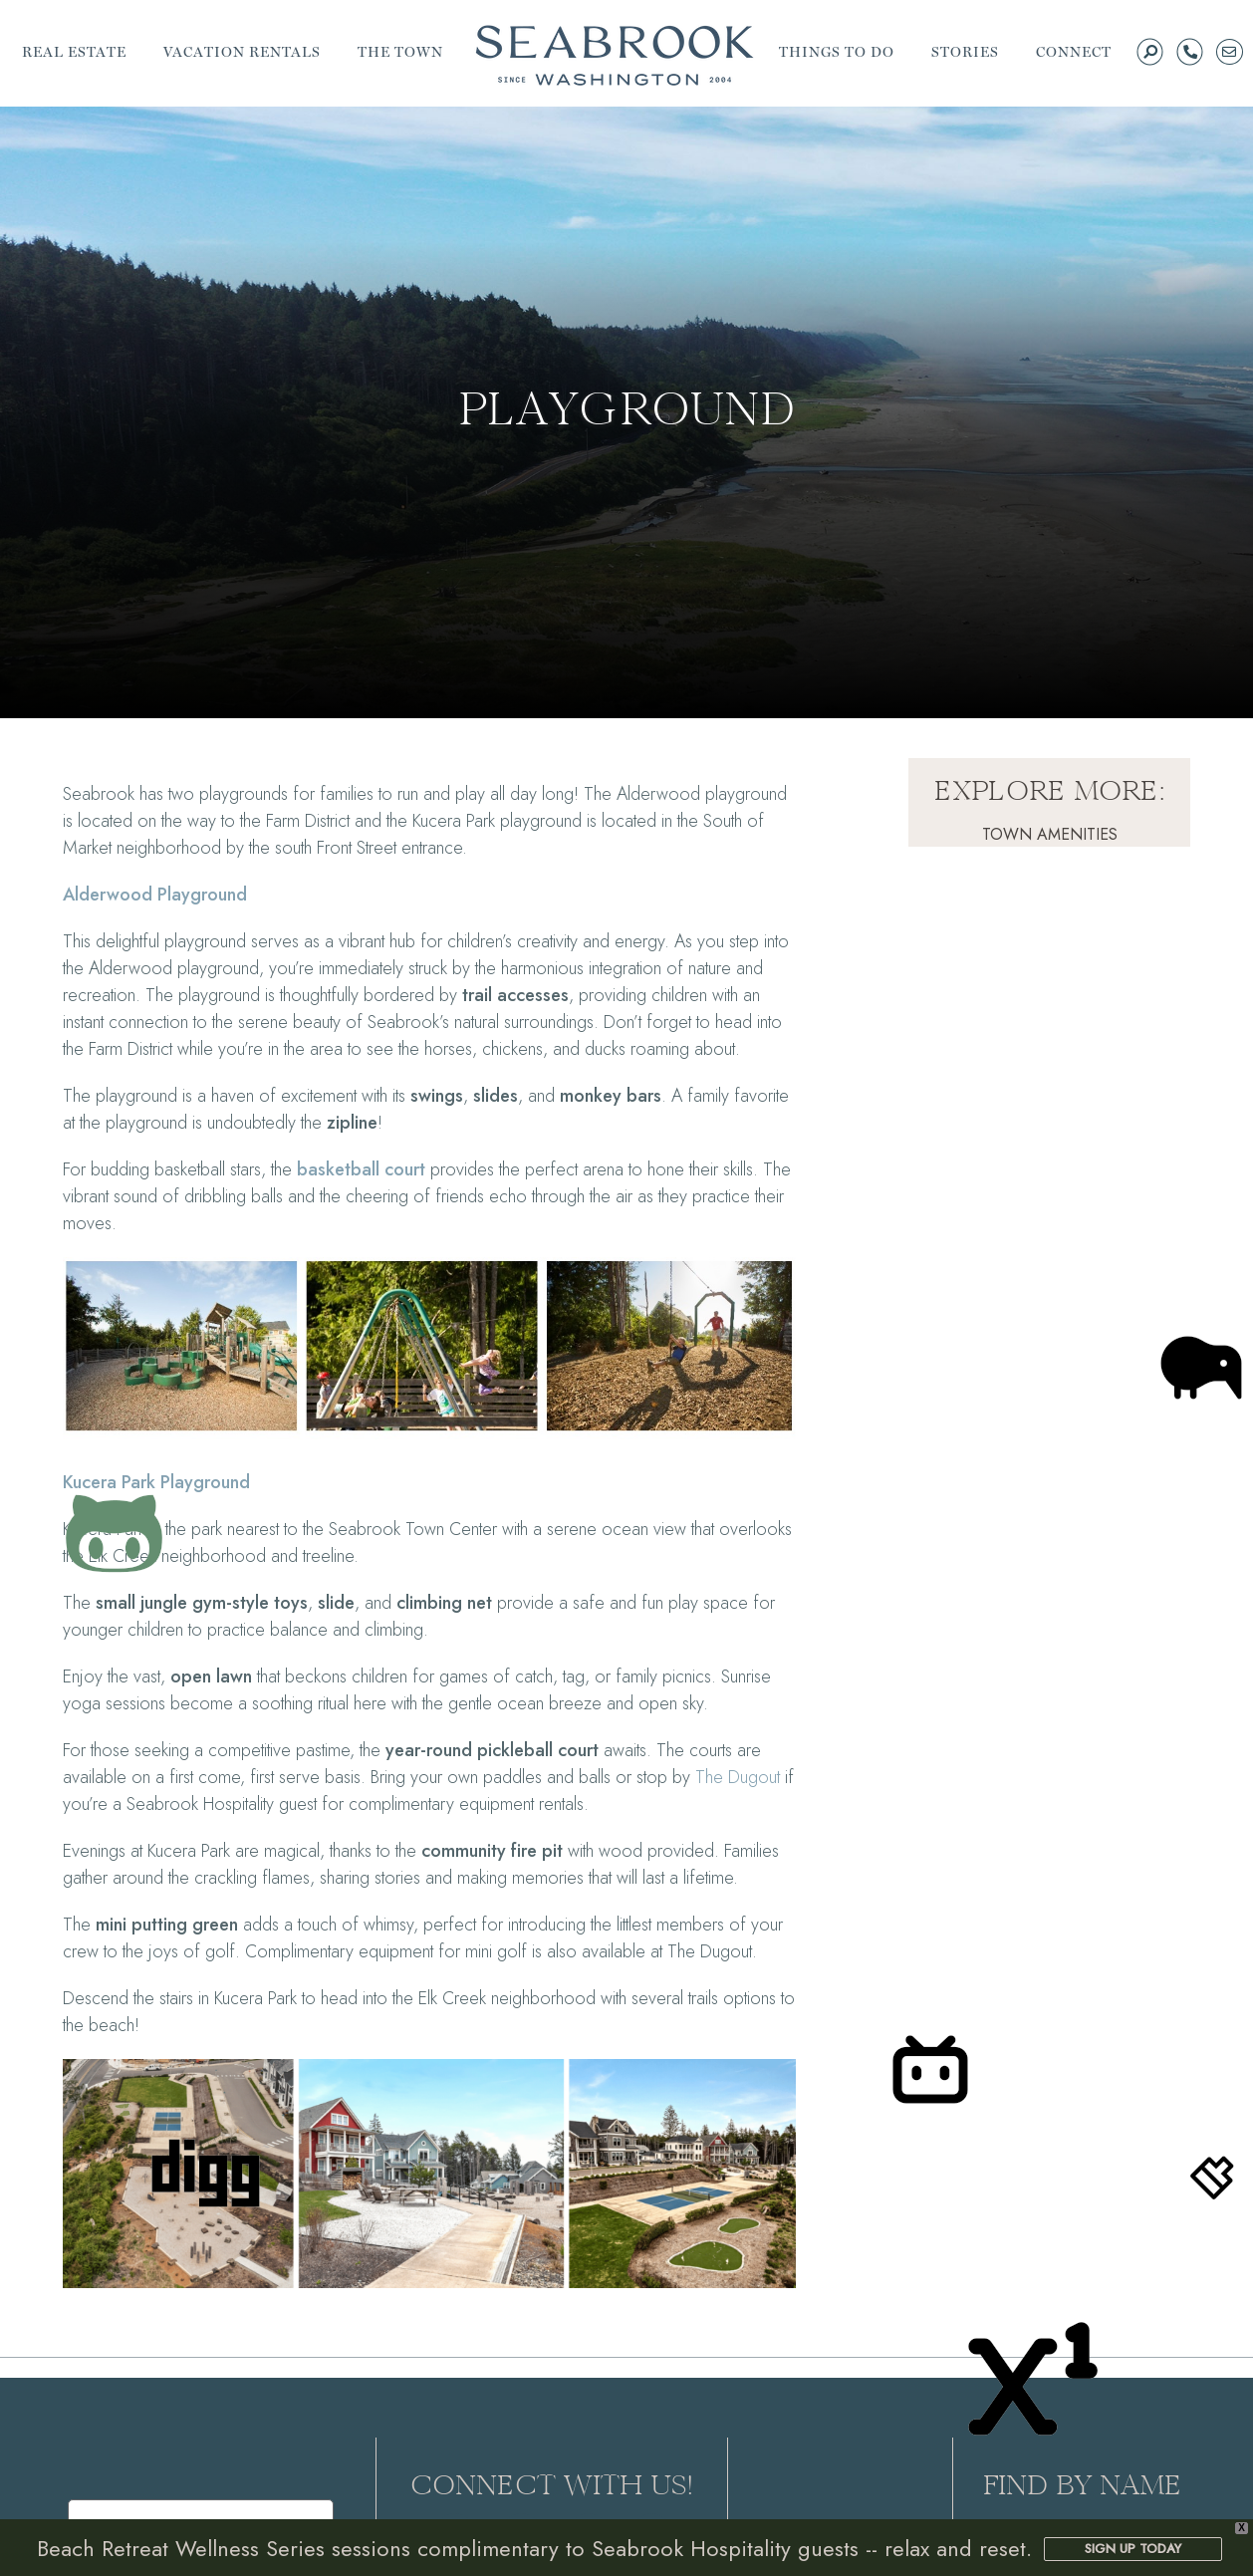 The width and height of the screenshot is (1253, 2576). Describe the element at coordinates (205, 2173) in the screenshot. I see `visit digg social news website` at that location.